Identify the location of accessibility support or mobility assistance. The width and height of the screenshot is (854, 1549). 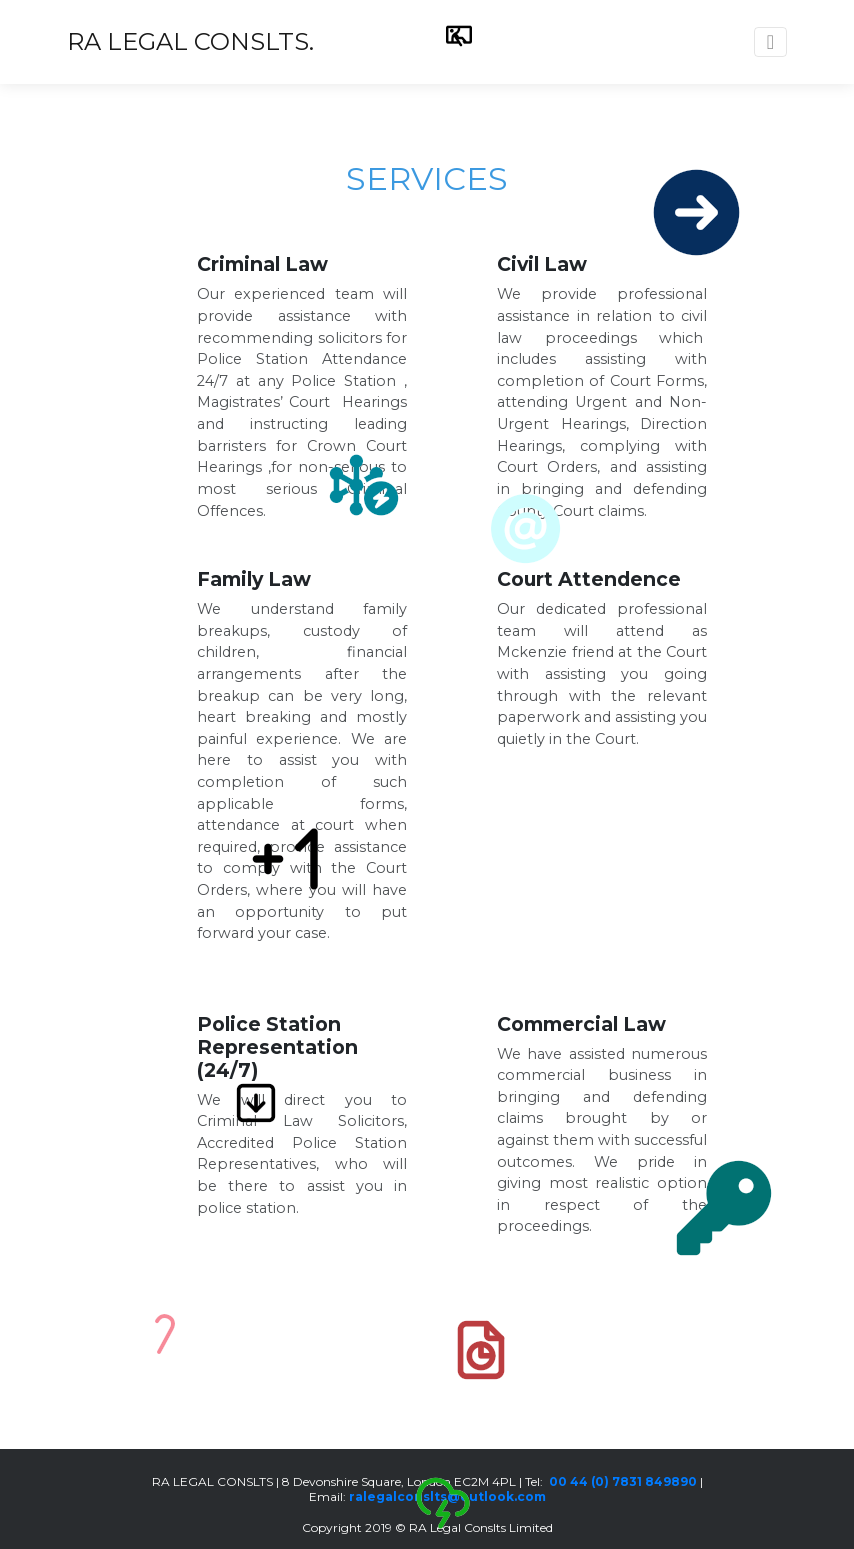
(165, 1334).